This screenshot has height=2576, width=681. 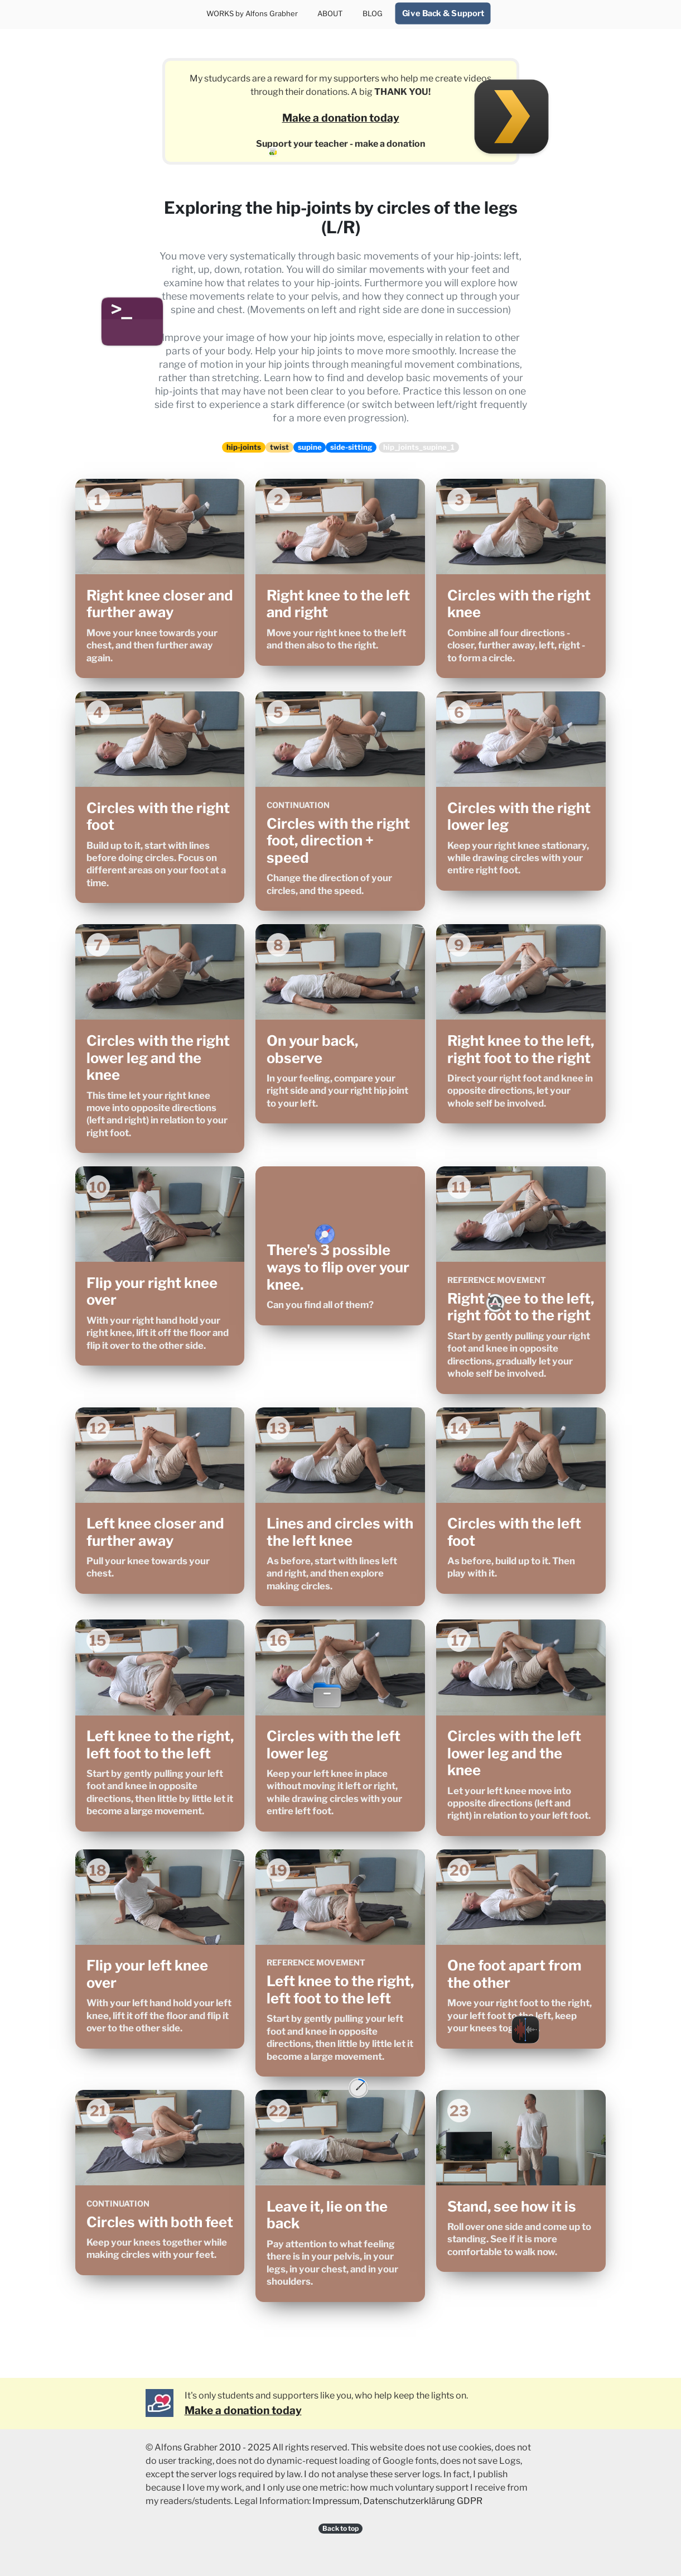 What do you see at coordinates (358, 2088) in the screenshot?
I see `open sysprof system profiler application` at bounding box center [358, 2088].